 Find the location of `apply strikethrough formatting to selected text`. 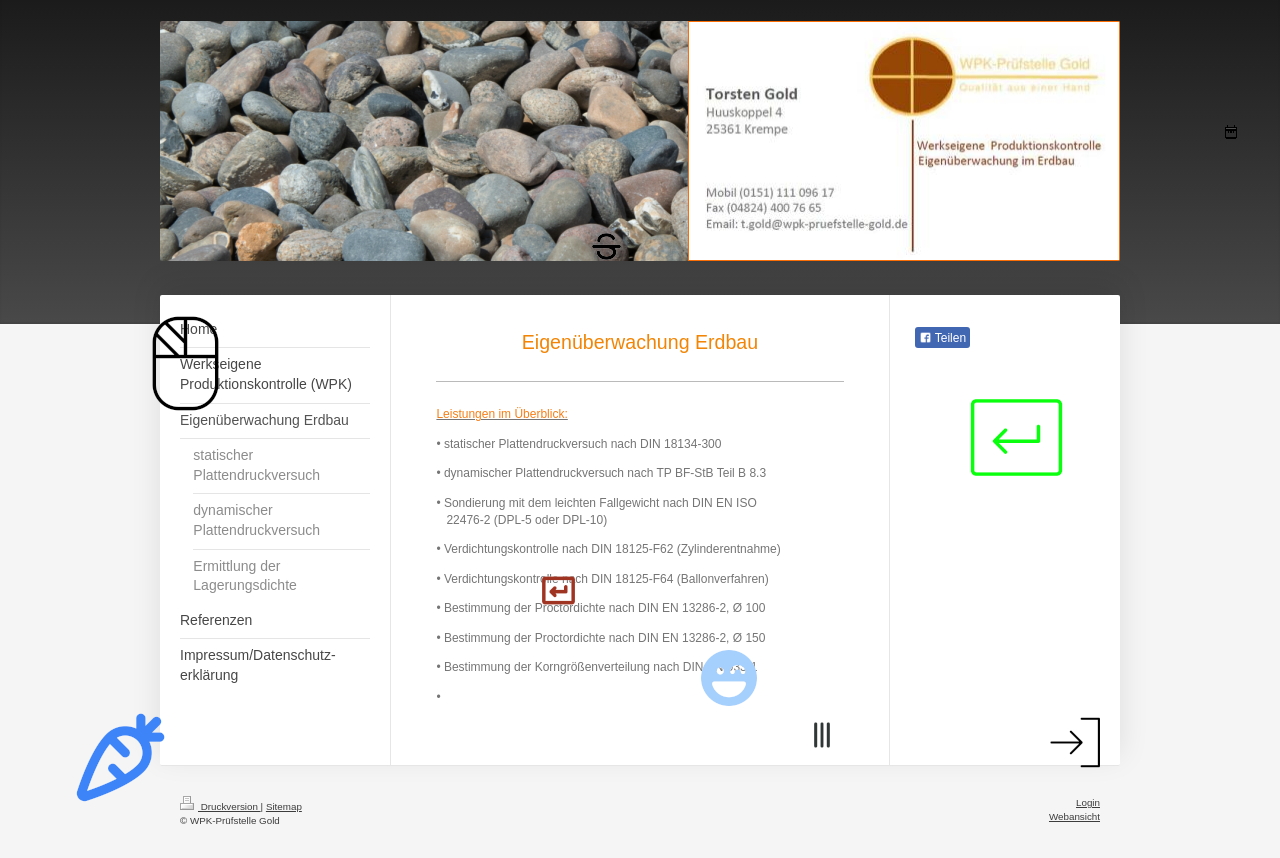

apply strikethrough formatting to selected text is located at coordinates (606, 246).